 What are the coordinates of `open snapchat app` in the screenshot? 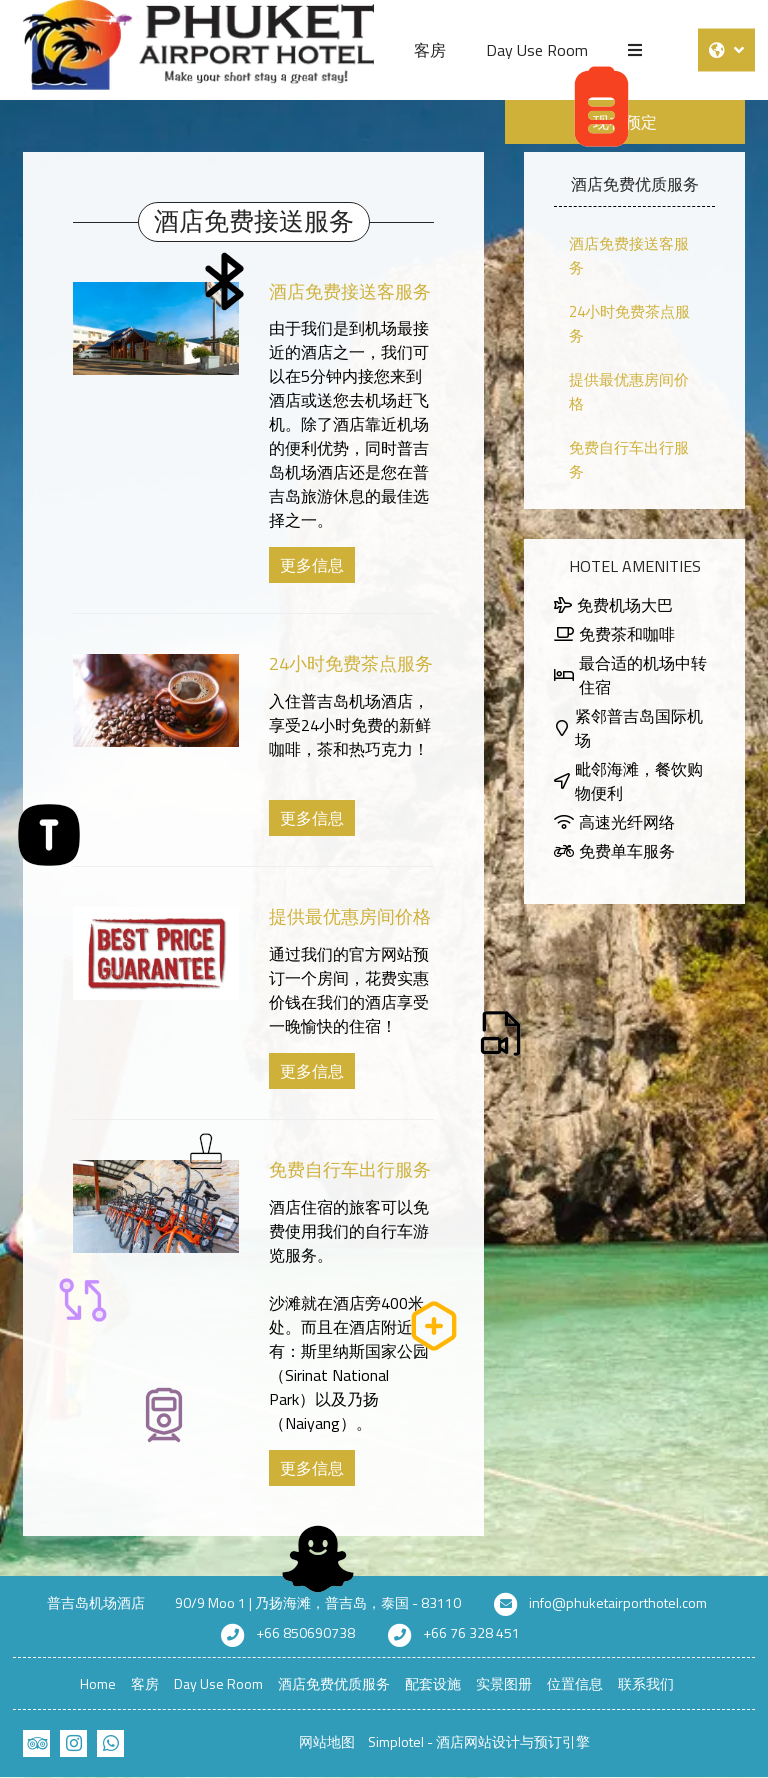 It's located at (318, 1559).